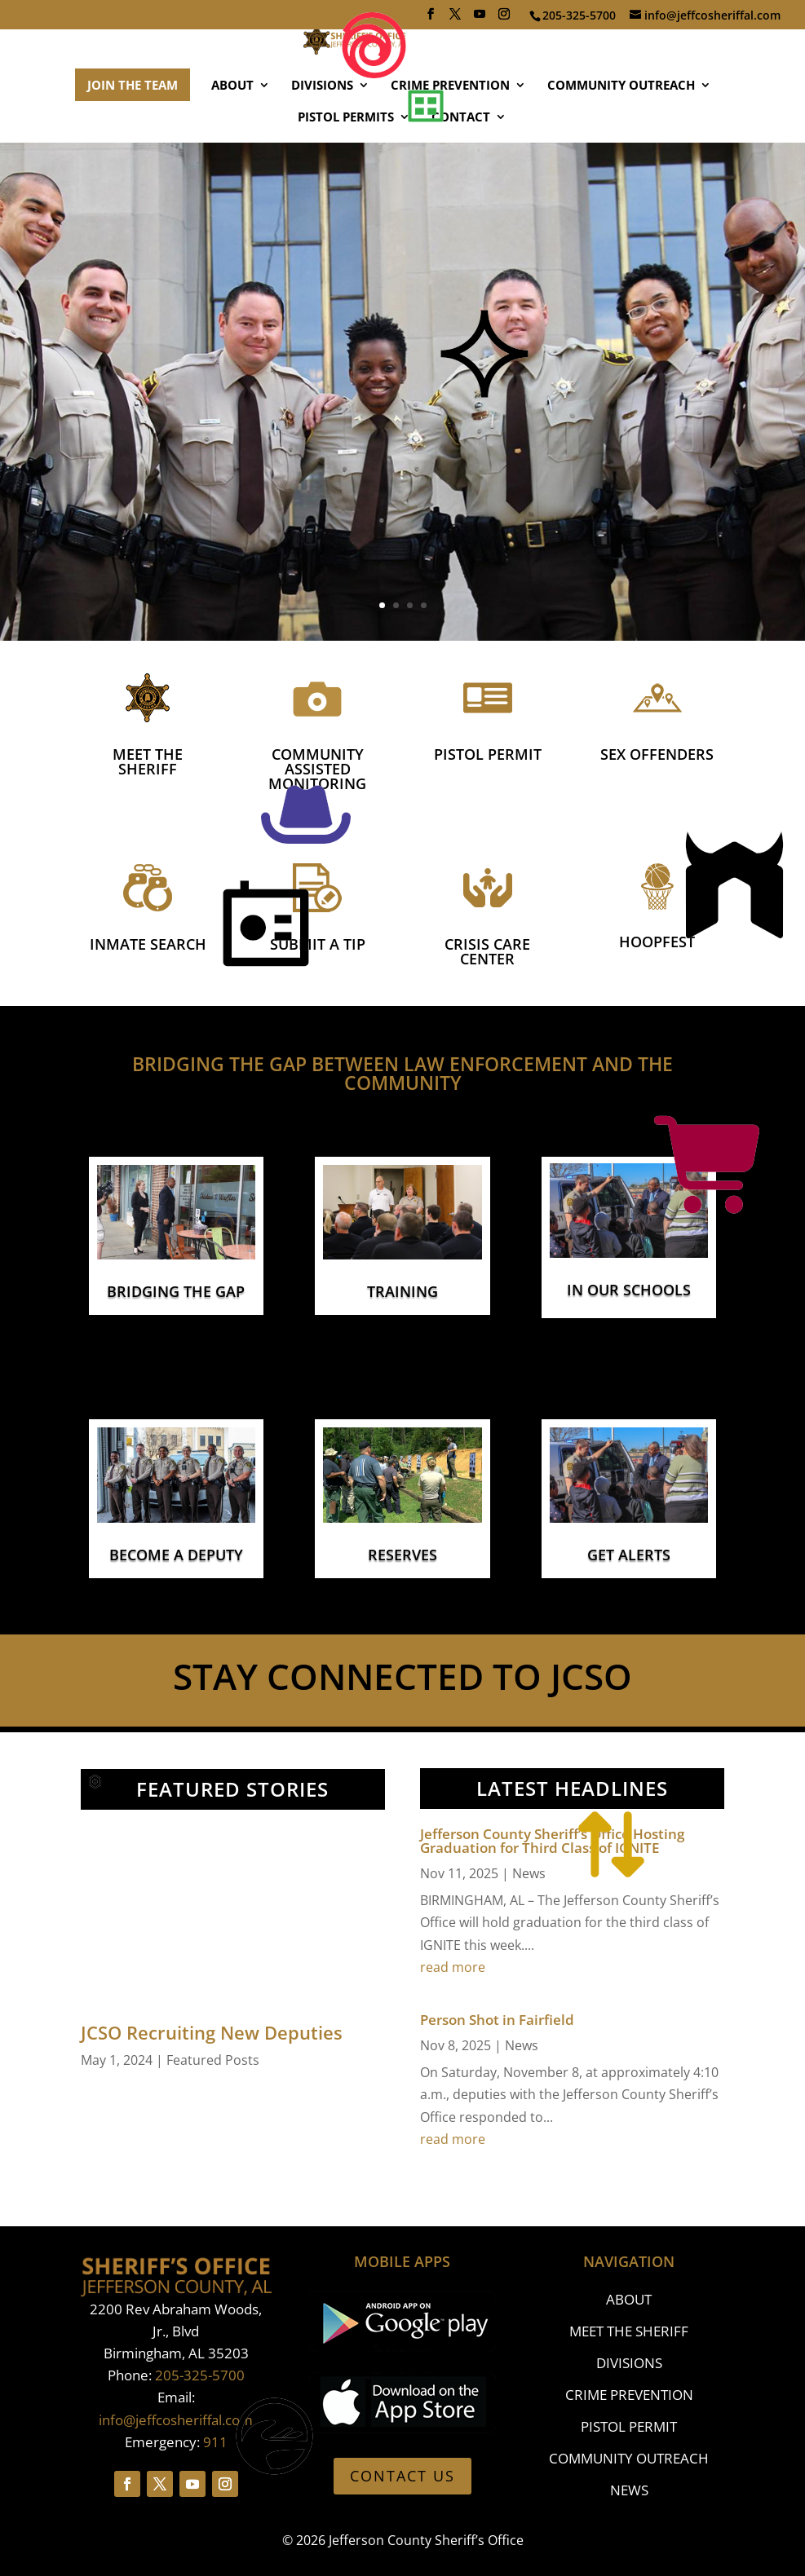 The width and height of the screenshot is (805, 2576). Describe the element at coordinates (713, 1166) in the screenshot. I see `view your shopping cart` at that location.